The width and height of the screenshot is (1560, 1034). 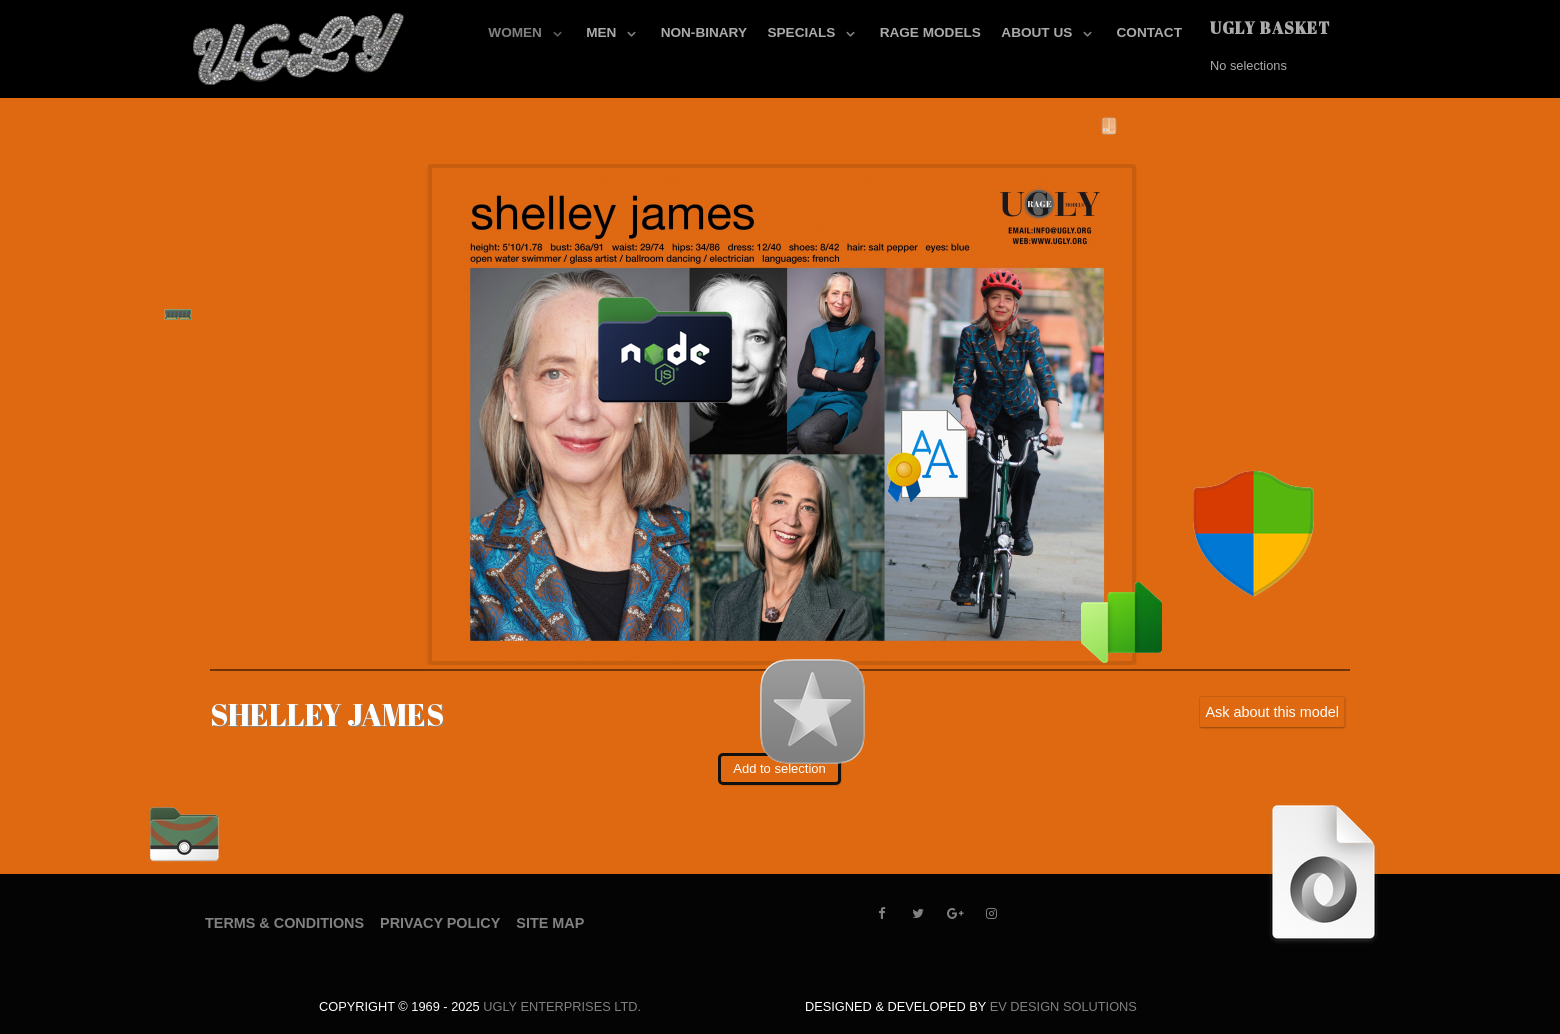 I want to click on indicates Windows Firewall protection is active, so click(x=1253, y=533).